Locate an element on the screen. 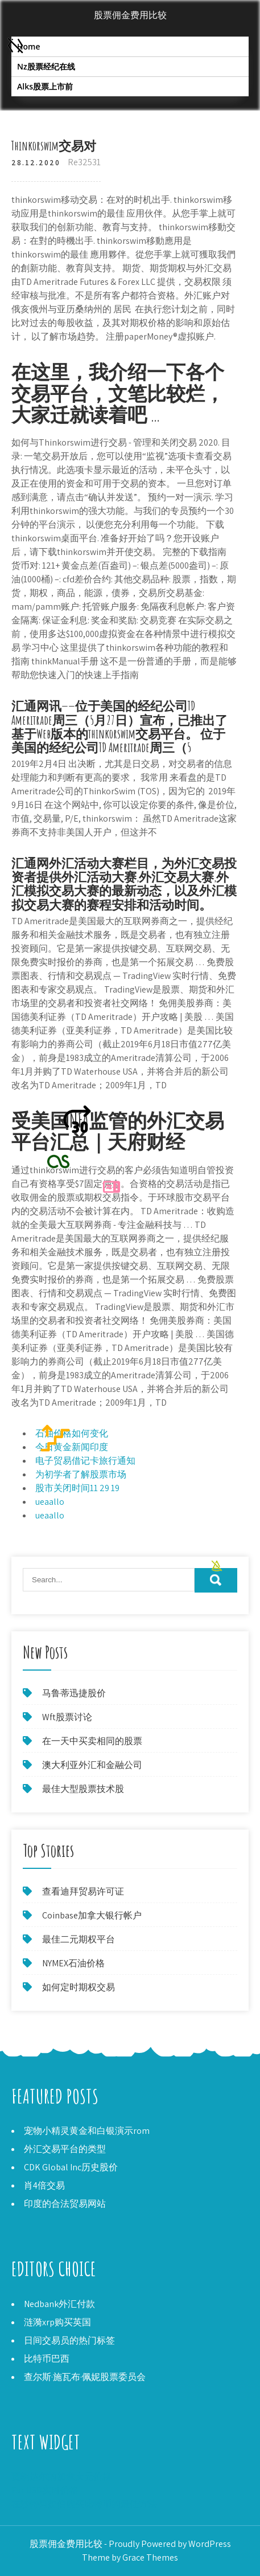  go up to the next floor is located at coordinates (55, 1438).